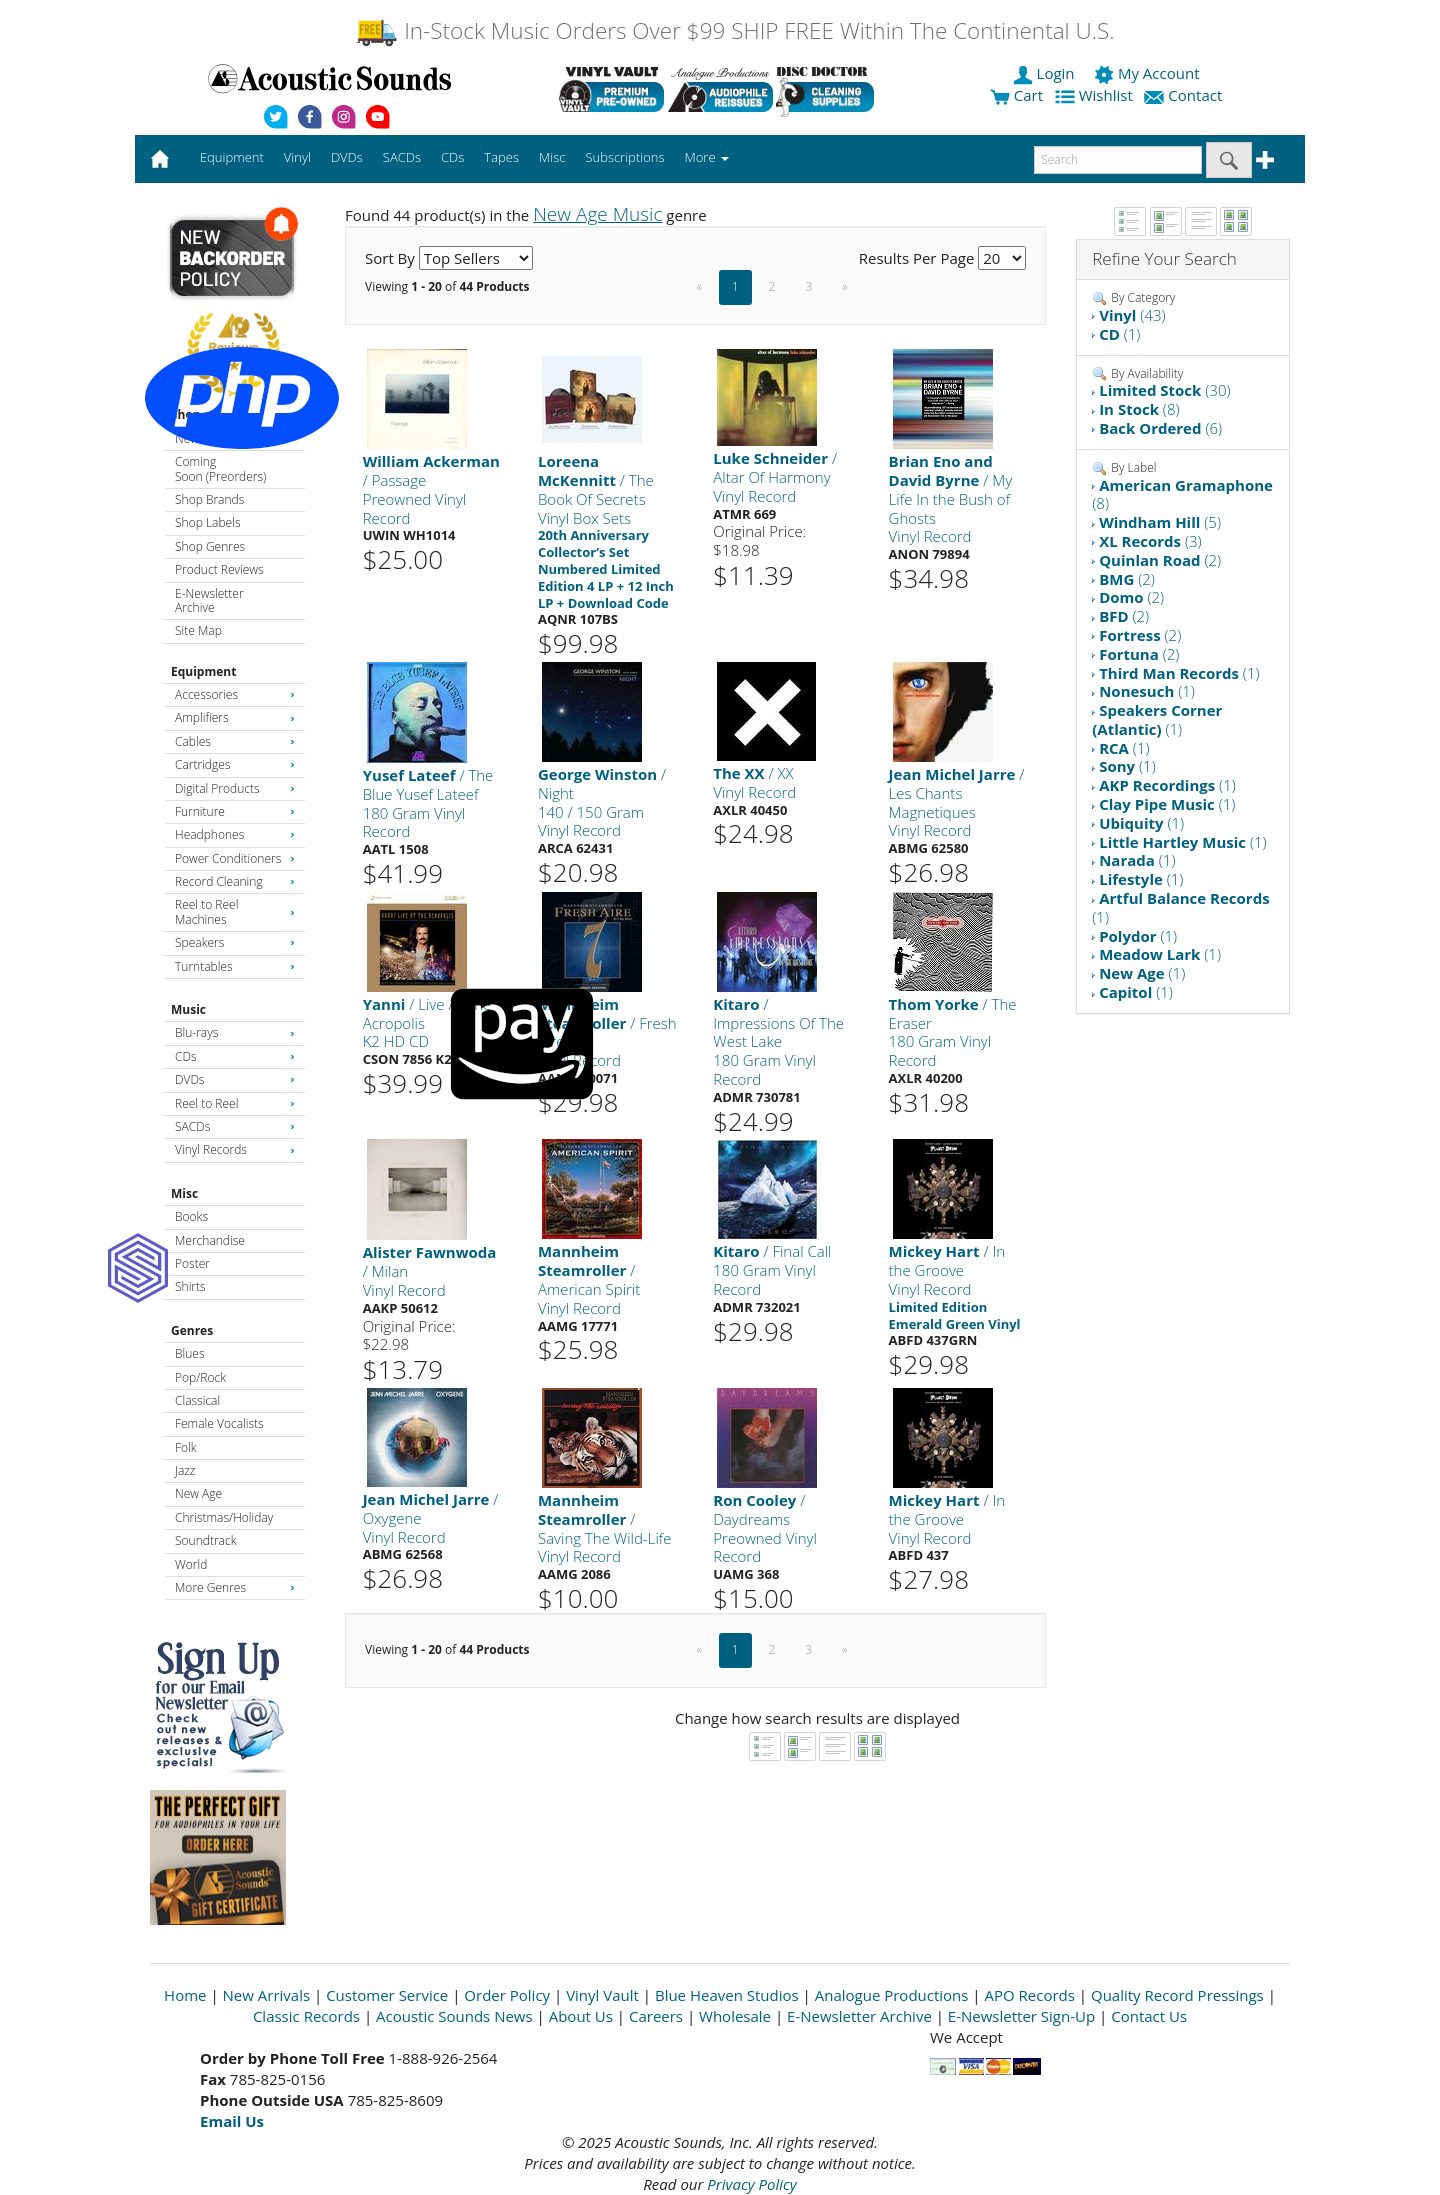 The width and height of the screenshot is (1440, 2195). I want to click on php programming language logo, so click(242, 398).